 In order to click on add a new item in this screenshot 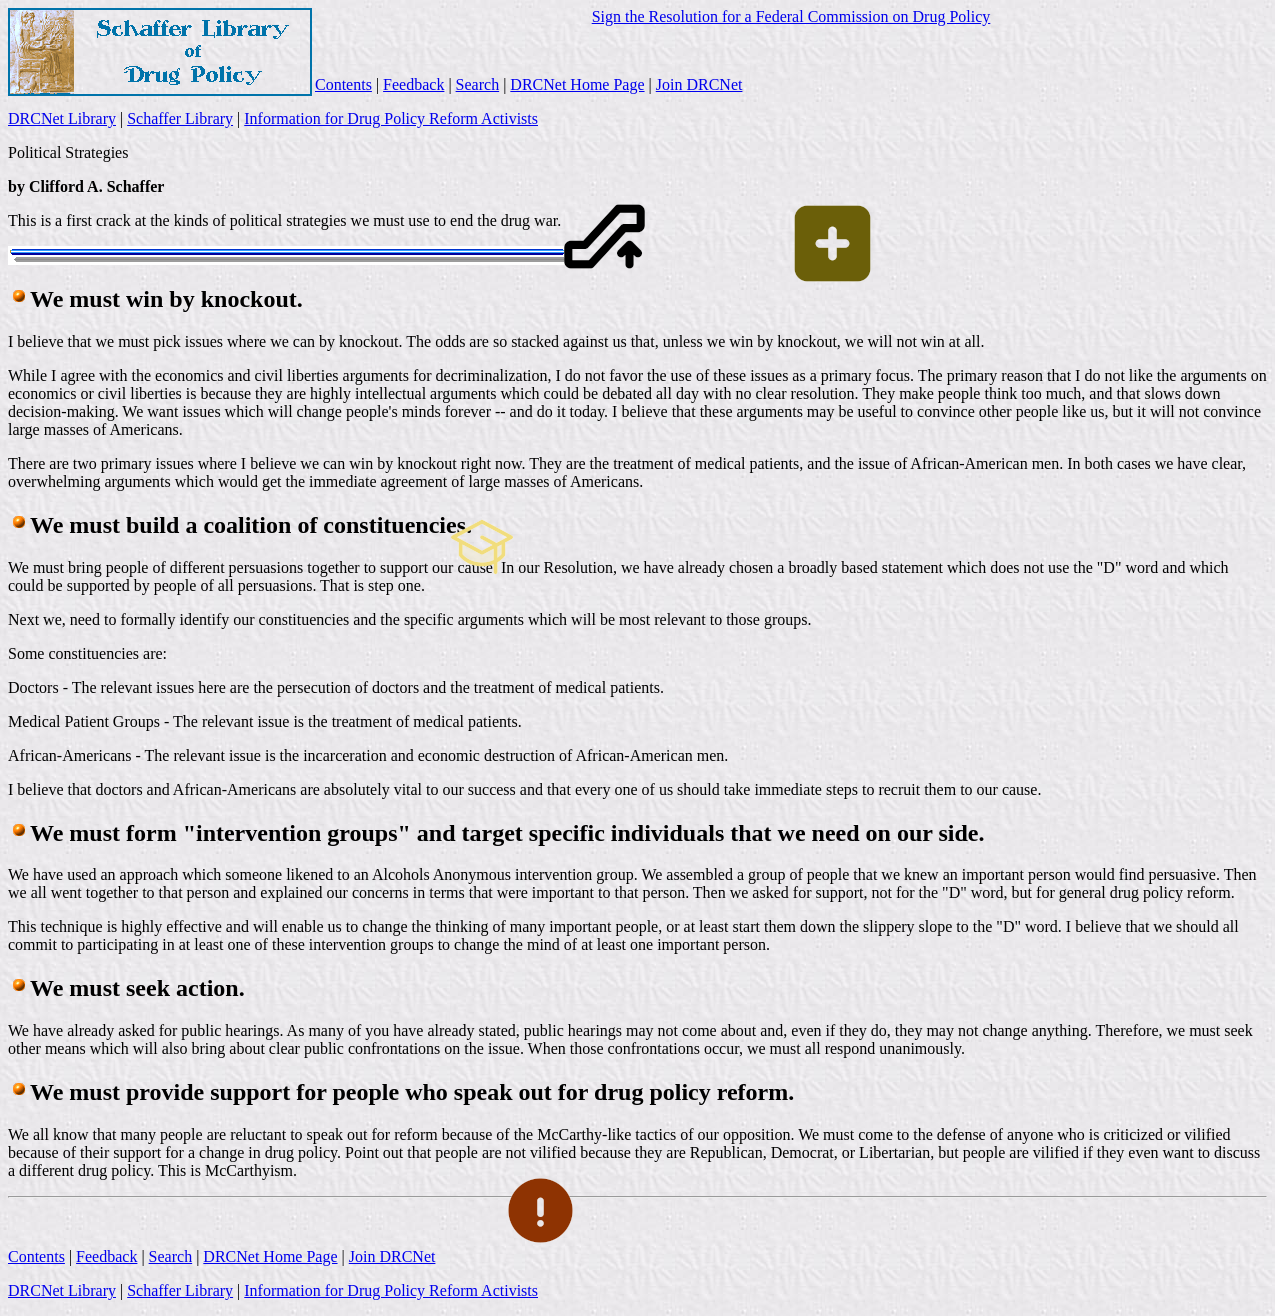, I will do `click(832, 243)`.